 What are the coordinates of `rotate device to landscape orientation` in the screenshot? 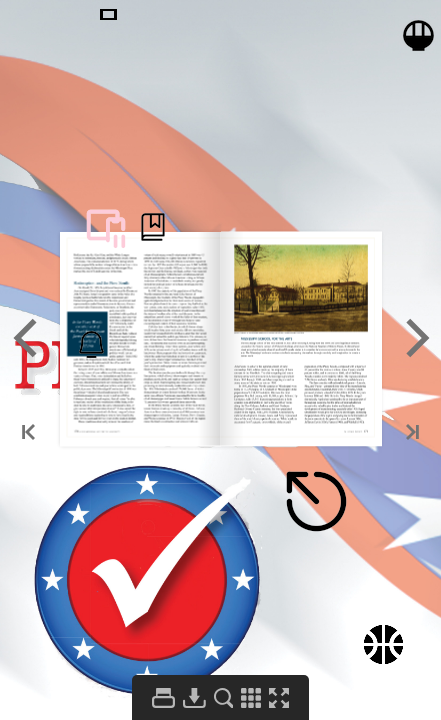 It's located at (108, 14).